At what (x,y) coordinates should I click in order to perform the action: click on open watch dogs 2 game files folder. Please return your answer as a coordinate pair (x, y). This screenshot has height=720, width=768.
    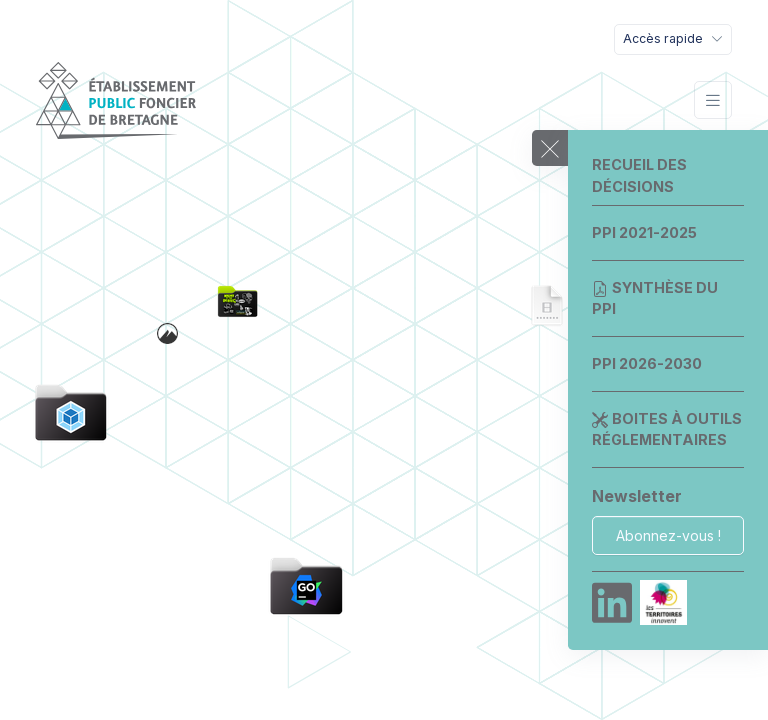
    Looking at the image, I should click on (237, 302).